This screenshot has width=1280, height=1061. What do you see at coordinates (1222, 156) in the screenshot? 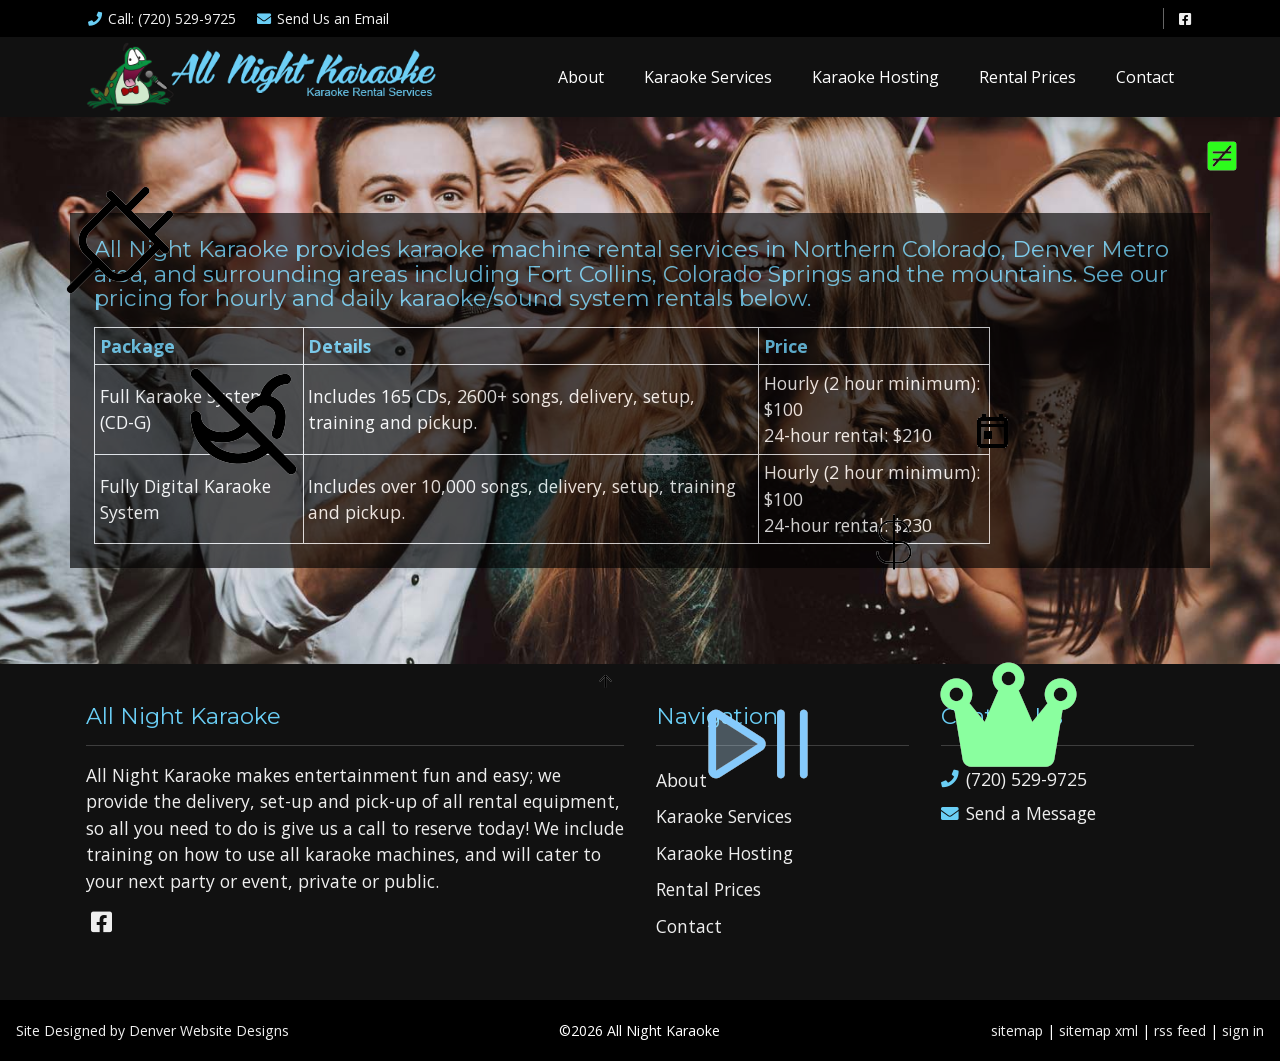
I see `indicates values are not equal` at bounding box center [1222, 156].